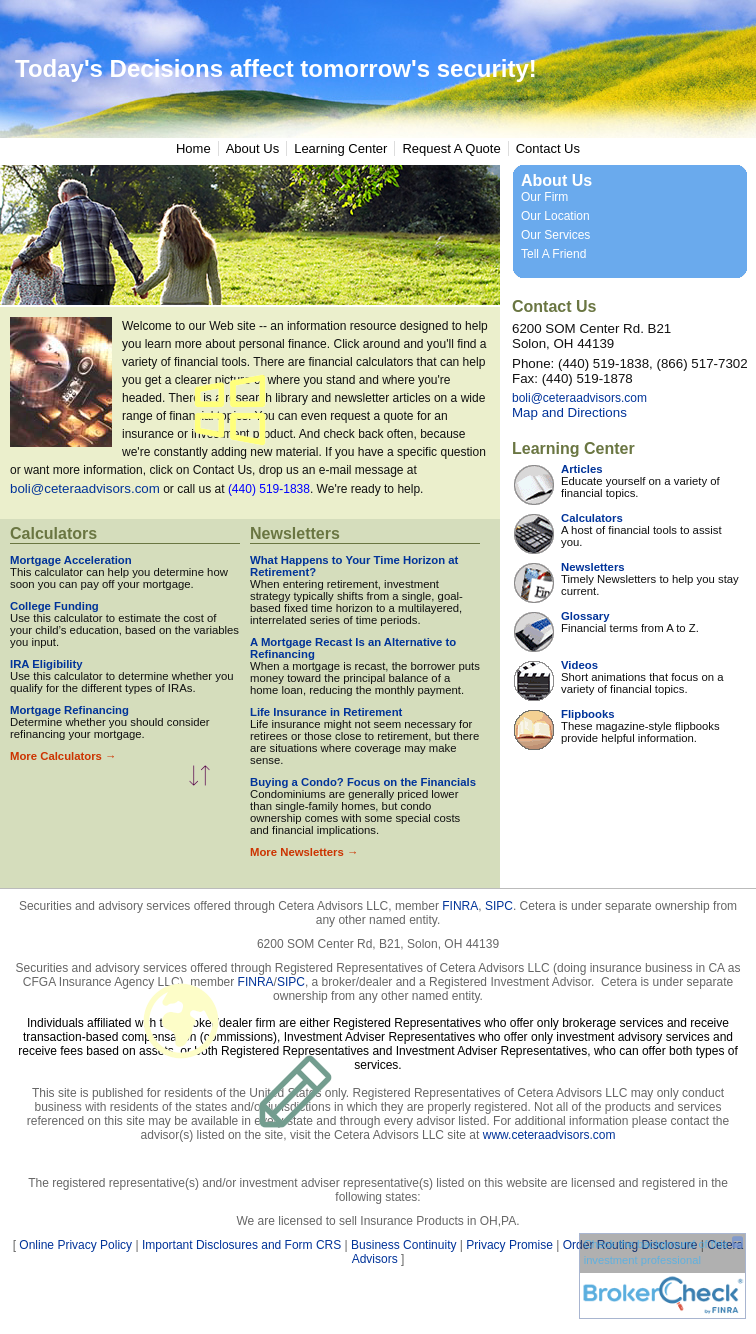 Image resolution: width=756 pixels, height=1334 pixels. I want to click on sort items in ascending or descending order, so click(199, 775).